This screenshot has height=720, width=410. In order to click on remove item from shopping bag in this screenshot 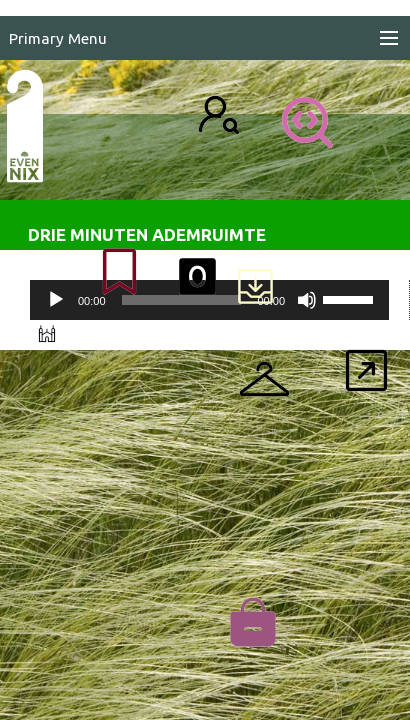, I will do `click(253, 622)`.